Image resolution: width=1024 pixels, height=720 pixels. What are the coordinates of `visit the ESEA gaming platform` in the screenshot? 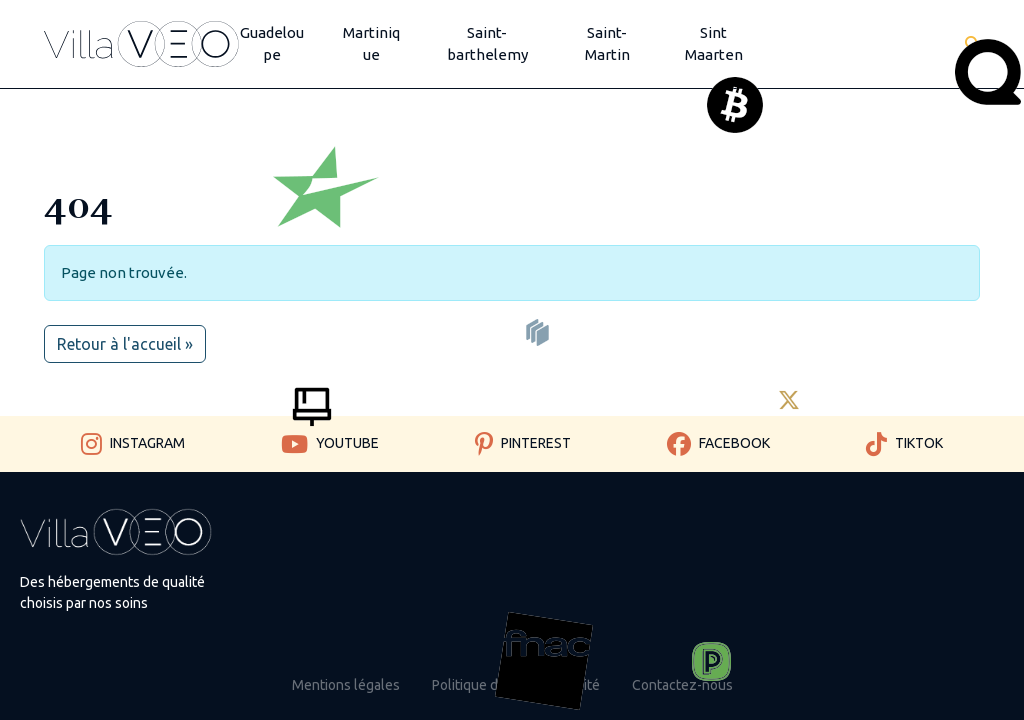 It's located at (326, 187).